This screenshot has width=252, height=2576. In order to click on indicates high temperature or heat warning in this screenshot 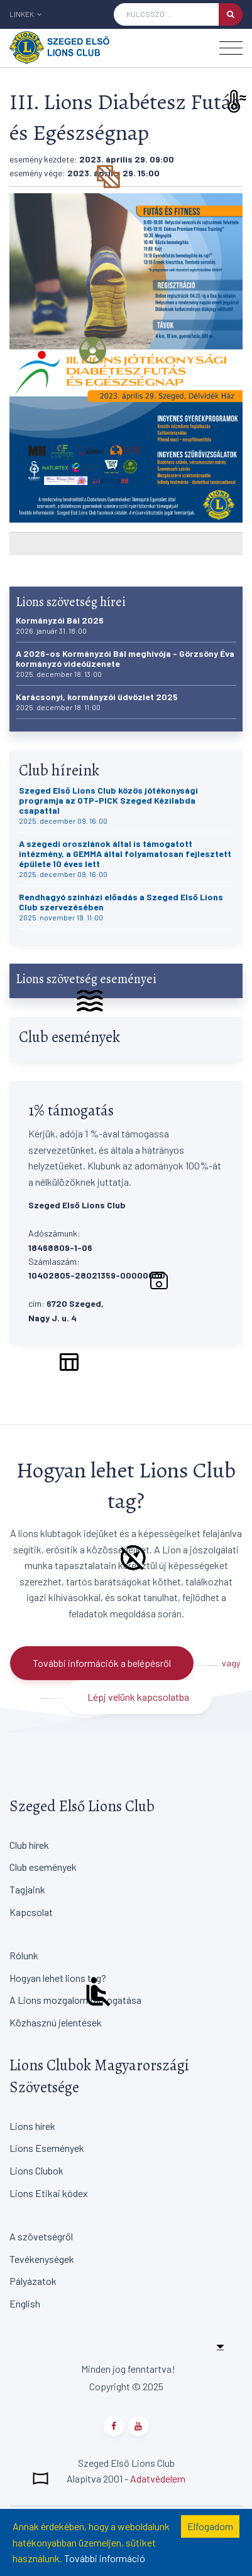, I will do `click(234, 101)`.